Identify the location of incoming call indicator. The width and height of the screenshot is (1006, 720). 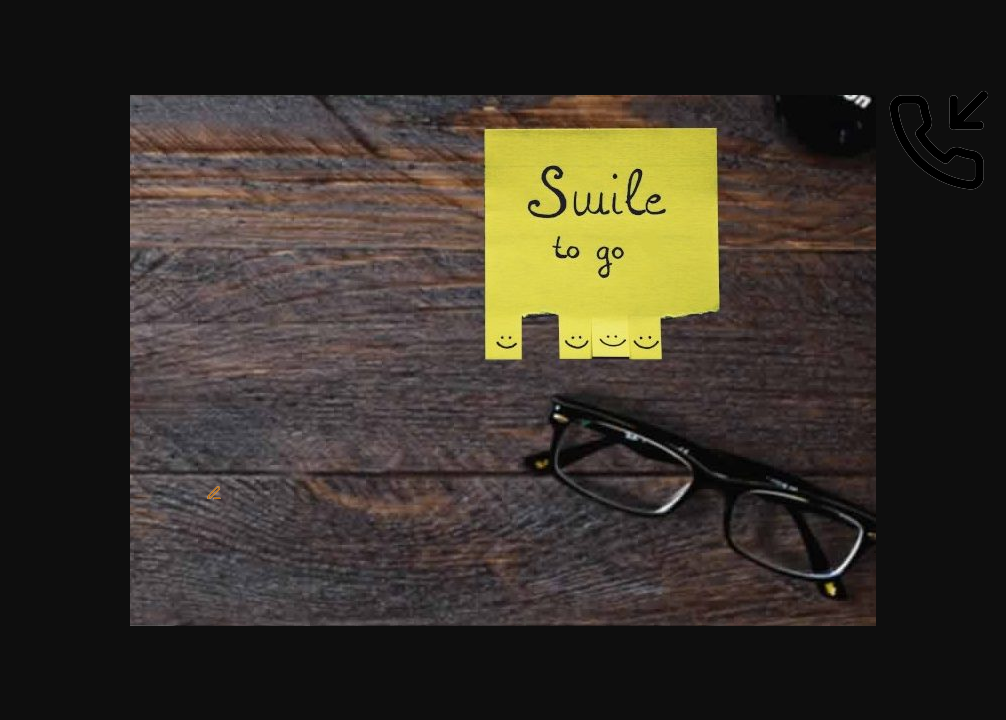
(936, 142).